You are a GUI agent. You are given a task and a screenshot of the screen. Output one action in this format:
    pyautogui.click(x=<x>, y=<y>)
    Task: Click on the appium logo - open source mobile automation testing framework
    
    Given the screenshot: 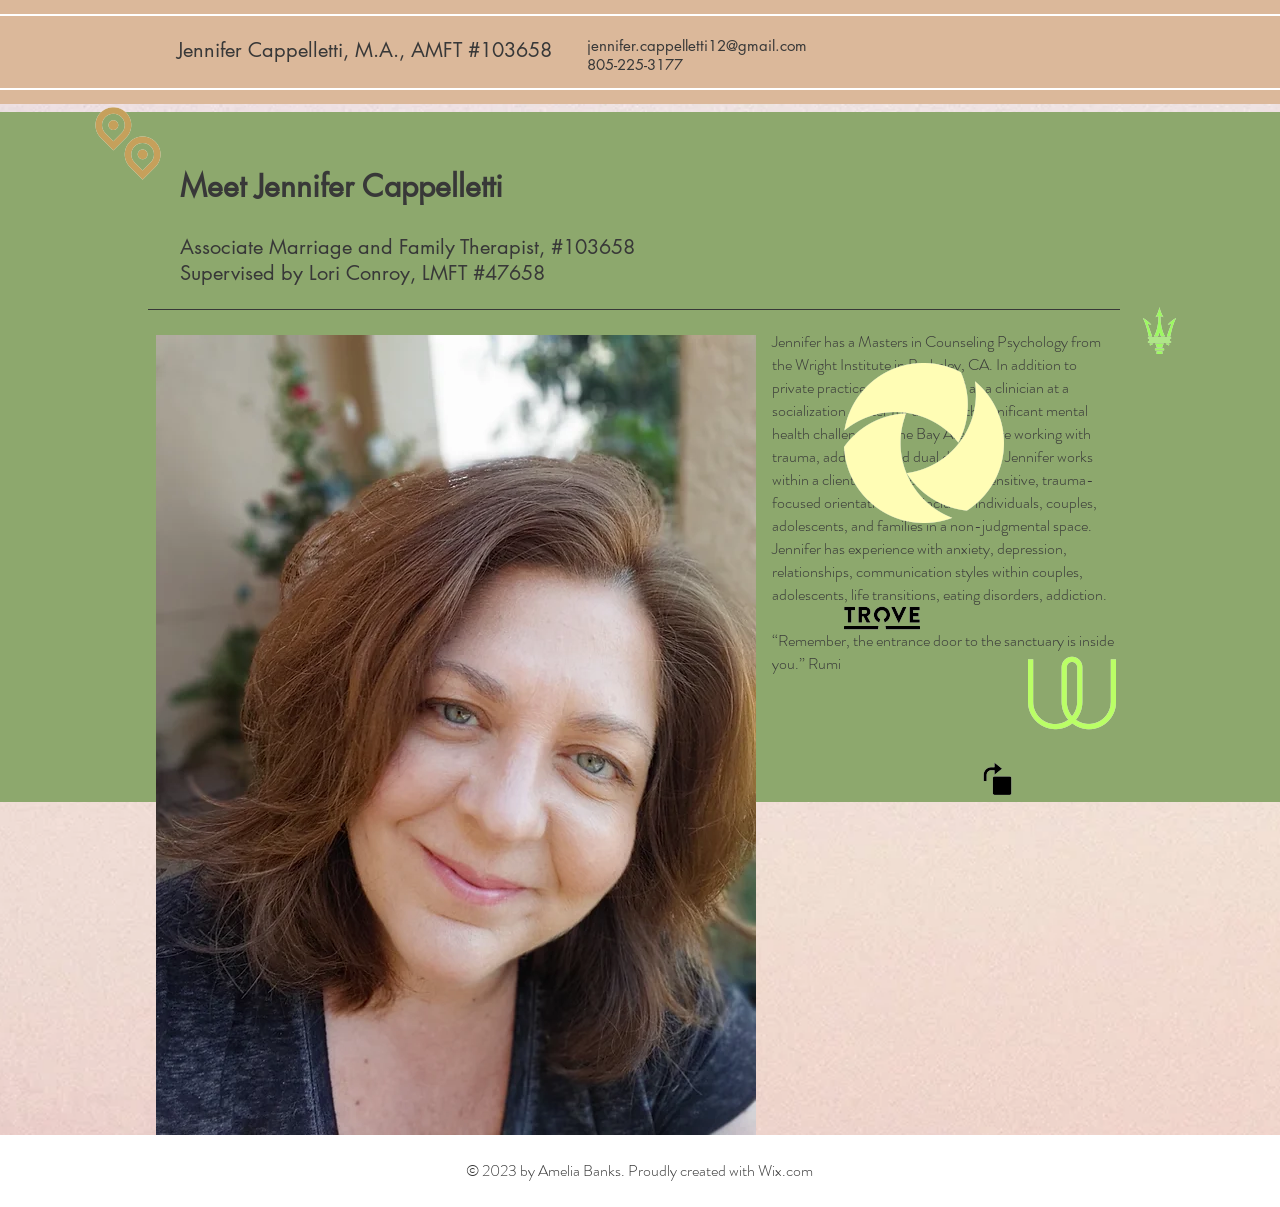 What is the action you would take?
    pyautogui.click(x=924, y=443)
    